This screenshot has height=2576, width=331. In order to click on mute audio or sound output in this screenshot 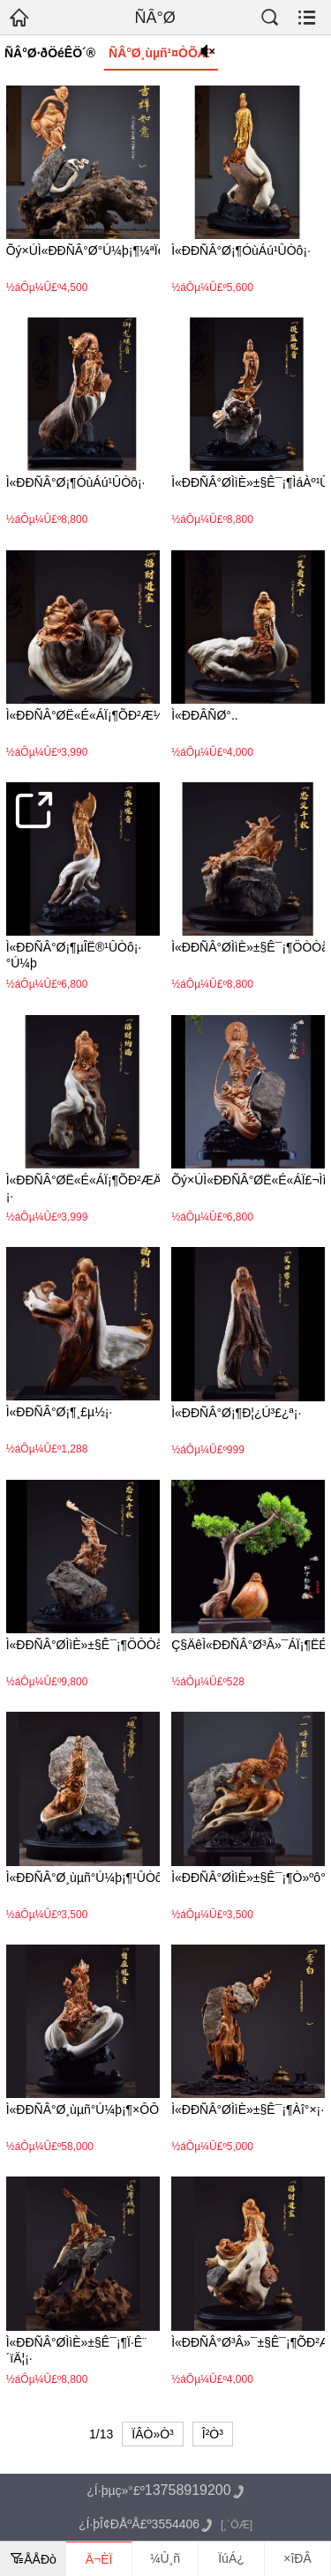, I will do `click(207, 51)`.